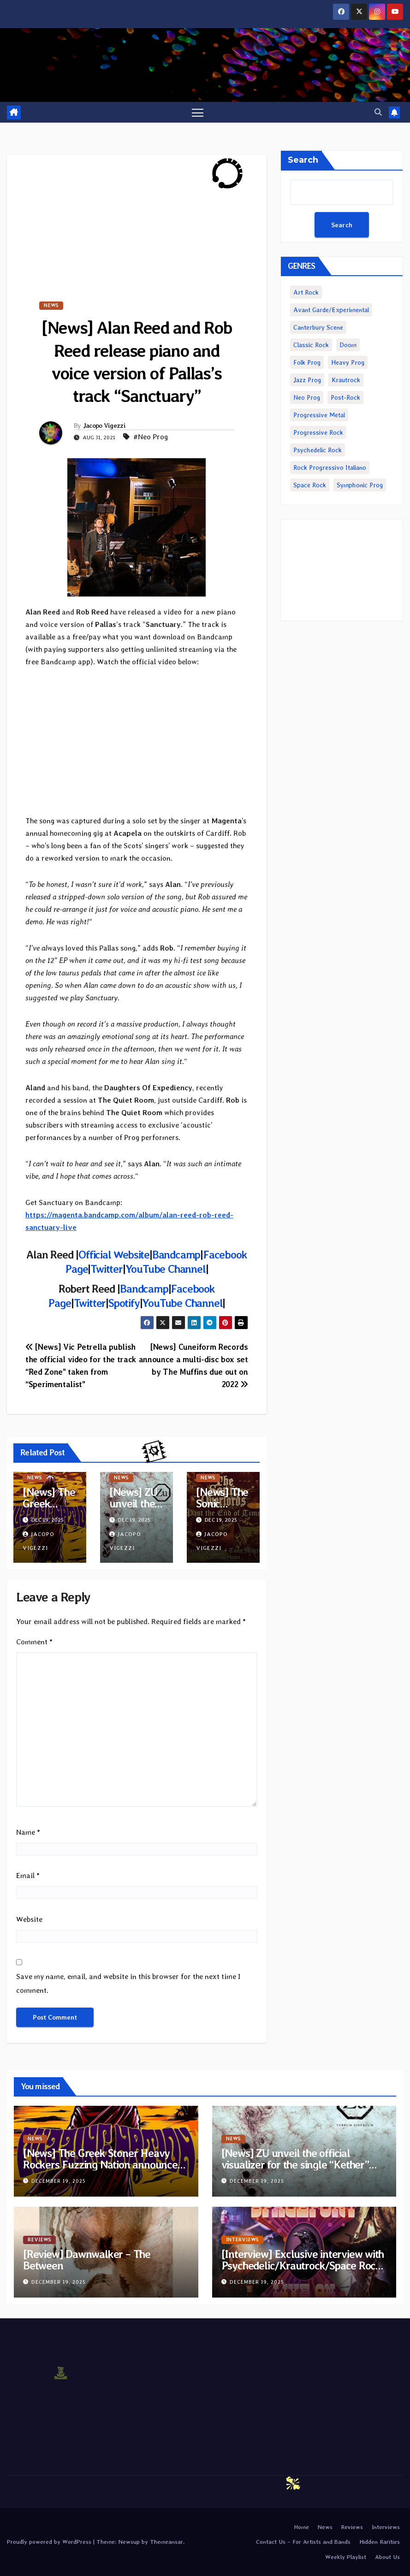  I want to click on view performance or speed metrics, so click(227, 173).